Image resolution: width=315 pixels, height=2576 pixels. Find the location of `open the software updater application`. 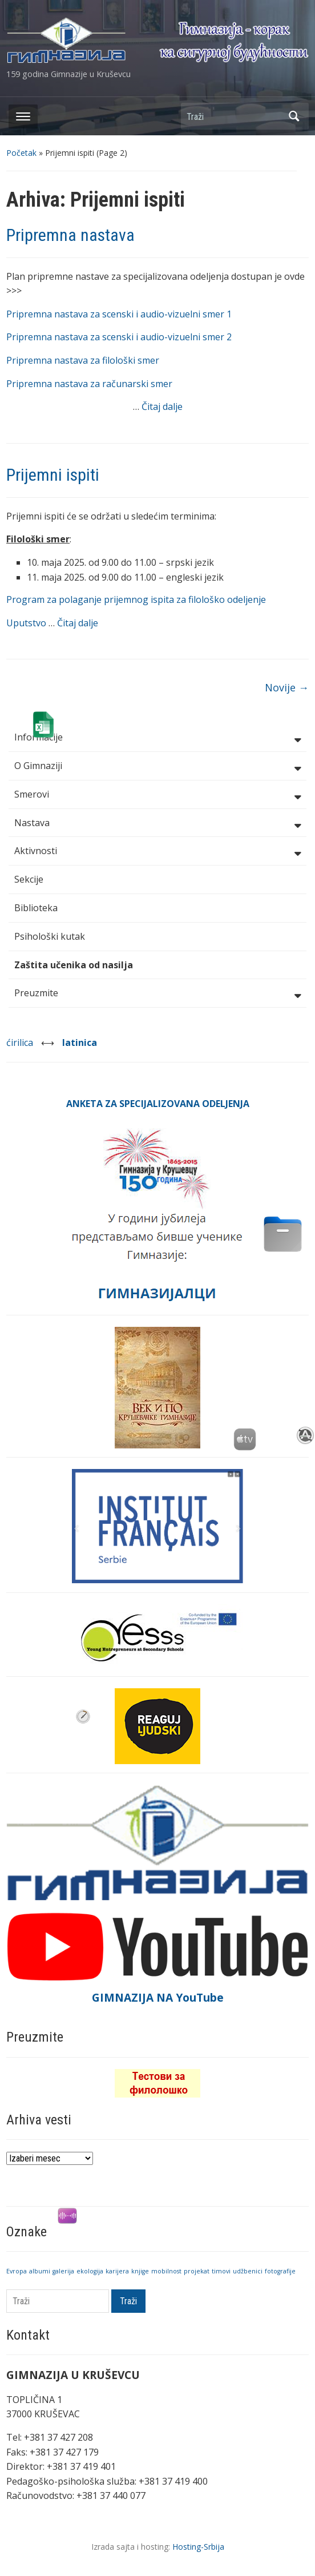

open the software updater application is located at coordinates (305, 1435).